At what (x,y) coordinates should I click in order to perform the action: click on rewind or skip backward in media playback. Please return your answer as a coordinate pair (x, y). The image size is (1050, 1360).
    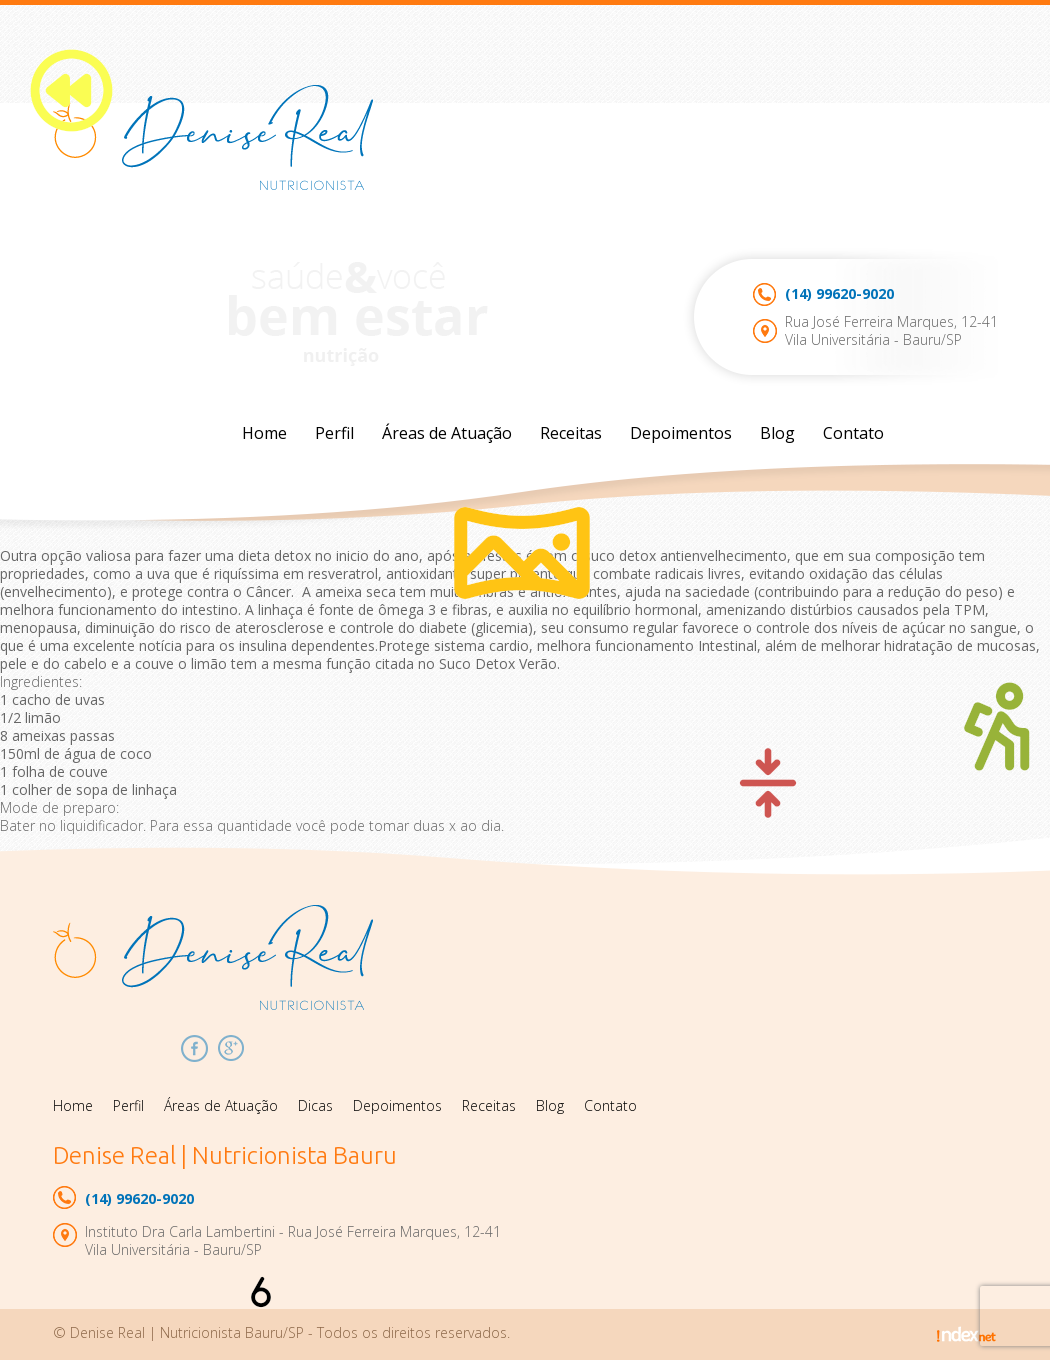
    Looking at the image, I should click on (71, 90).